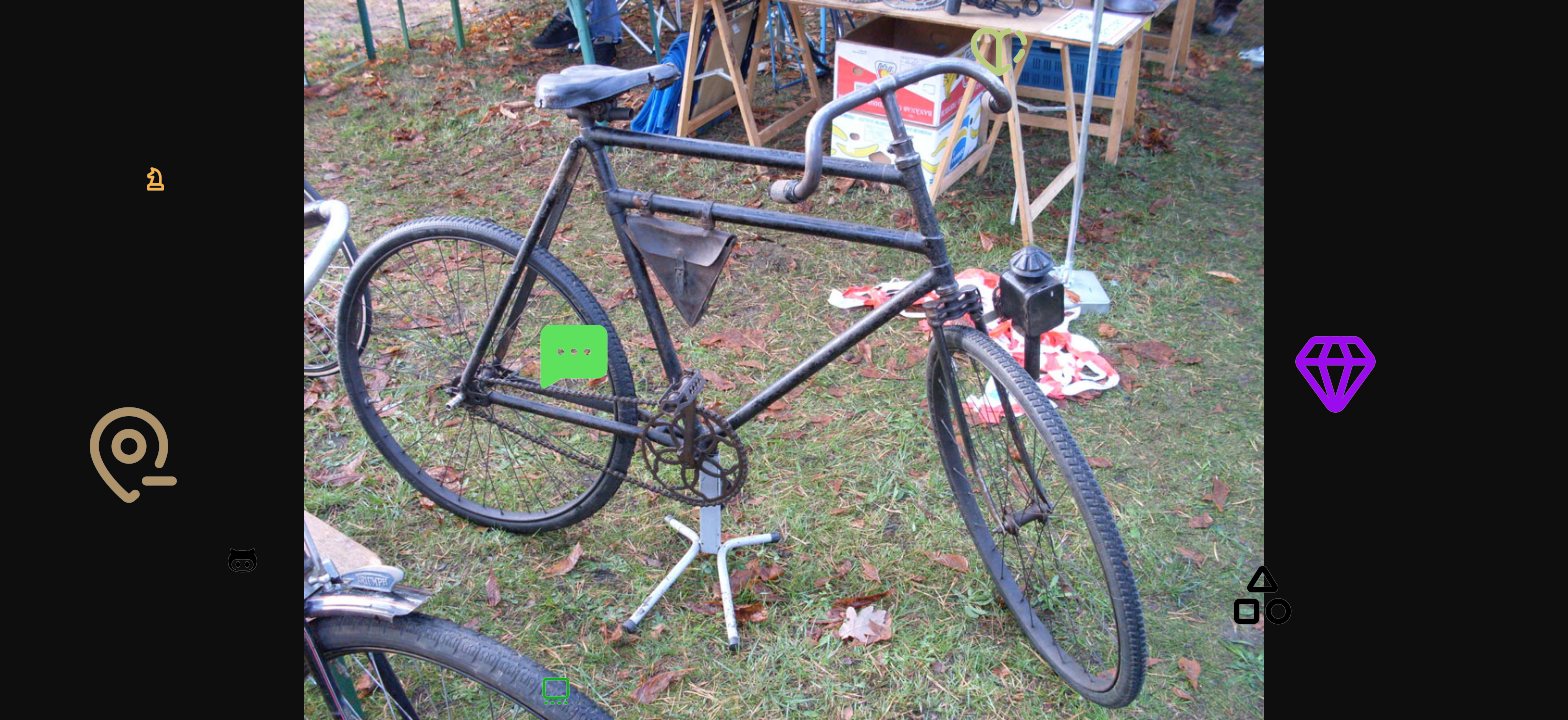  What do you see at coordinates (129, 455) in the screenshot?
I see `remove a saved location` at bounding box center [129, 455].